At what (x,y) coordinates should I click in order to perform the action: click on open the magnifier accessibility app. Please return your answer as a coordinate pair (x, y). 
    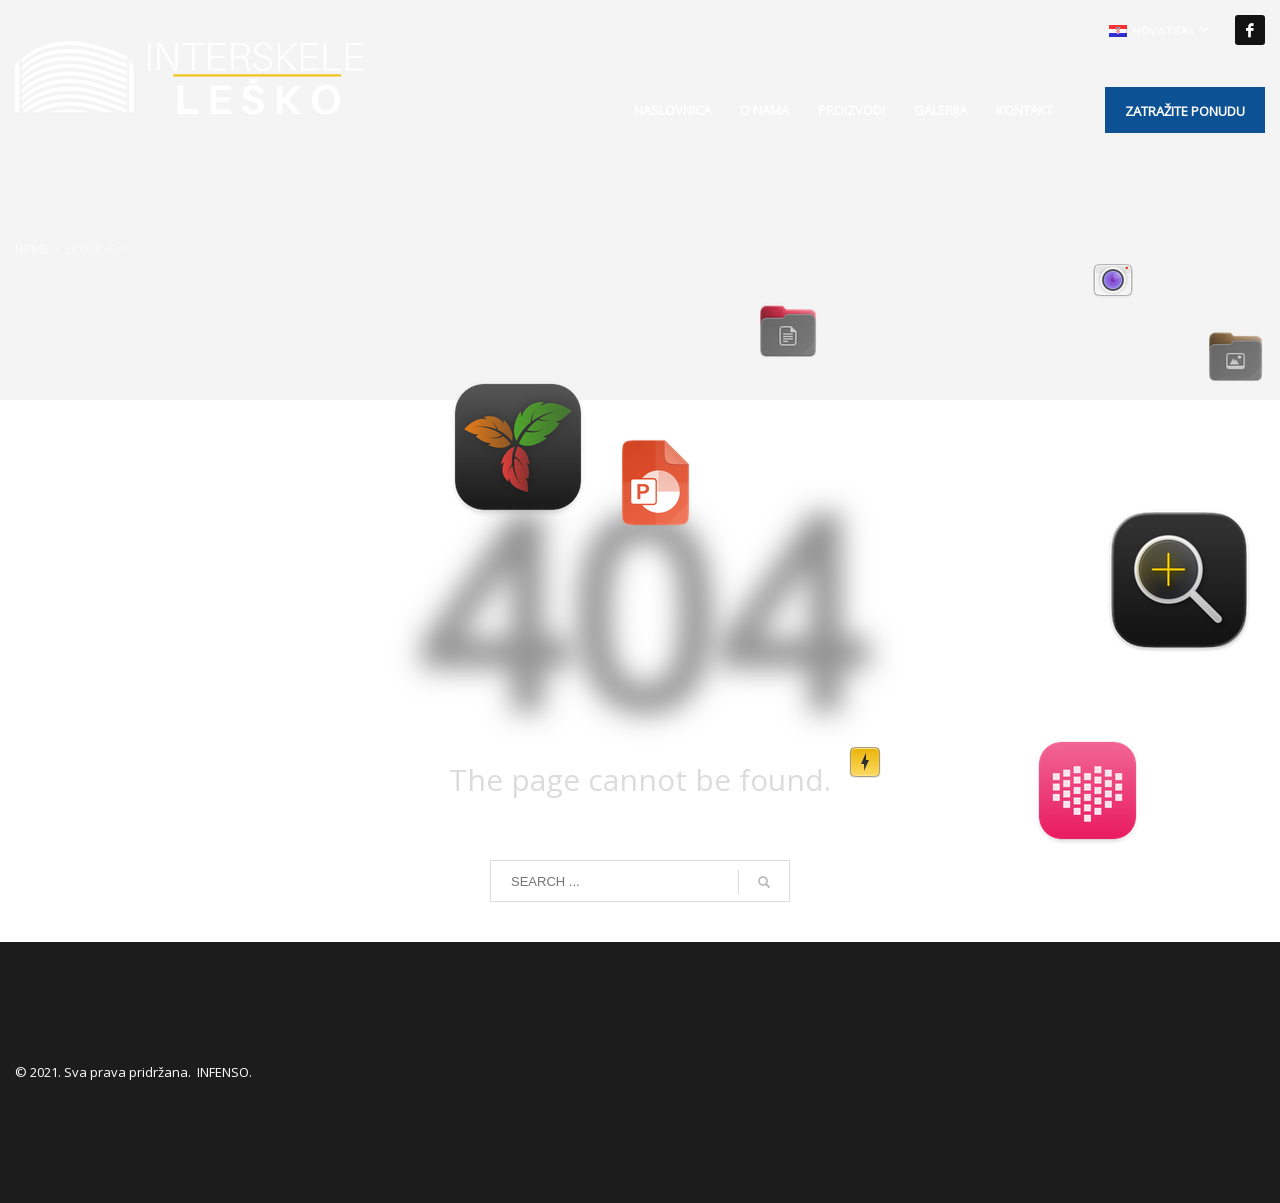
    Looking at the image, I should click on (1179, 580).